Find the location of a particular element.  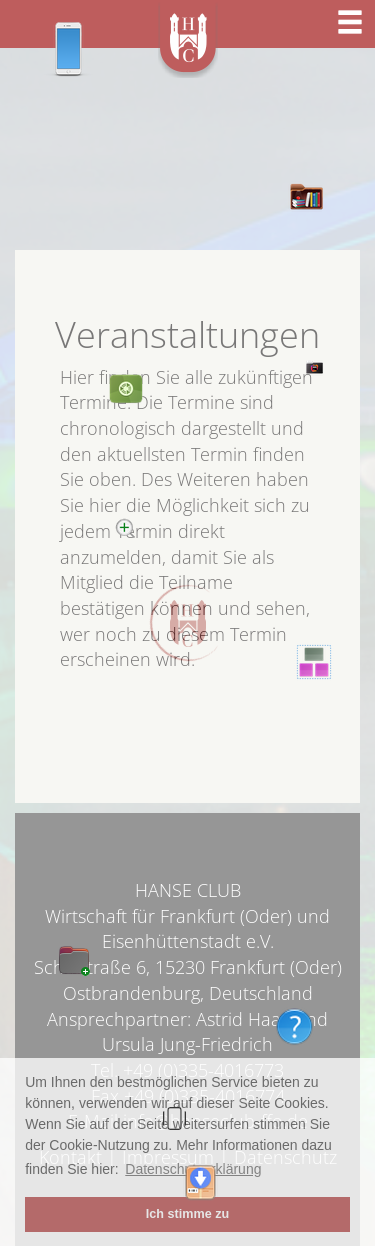

connected iPhone device is located at coordinates (68, 49).